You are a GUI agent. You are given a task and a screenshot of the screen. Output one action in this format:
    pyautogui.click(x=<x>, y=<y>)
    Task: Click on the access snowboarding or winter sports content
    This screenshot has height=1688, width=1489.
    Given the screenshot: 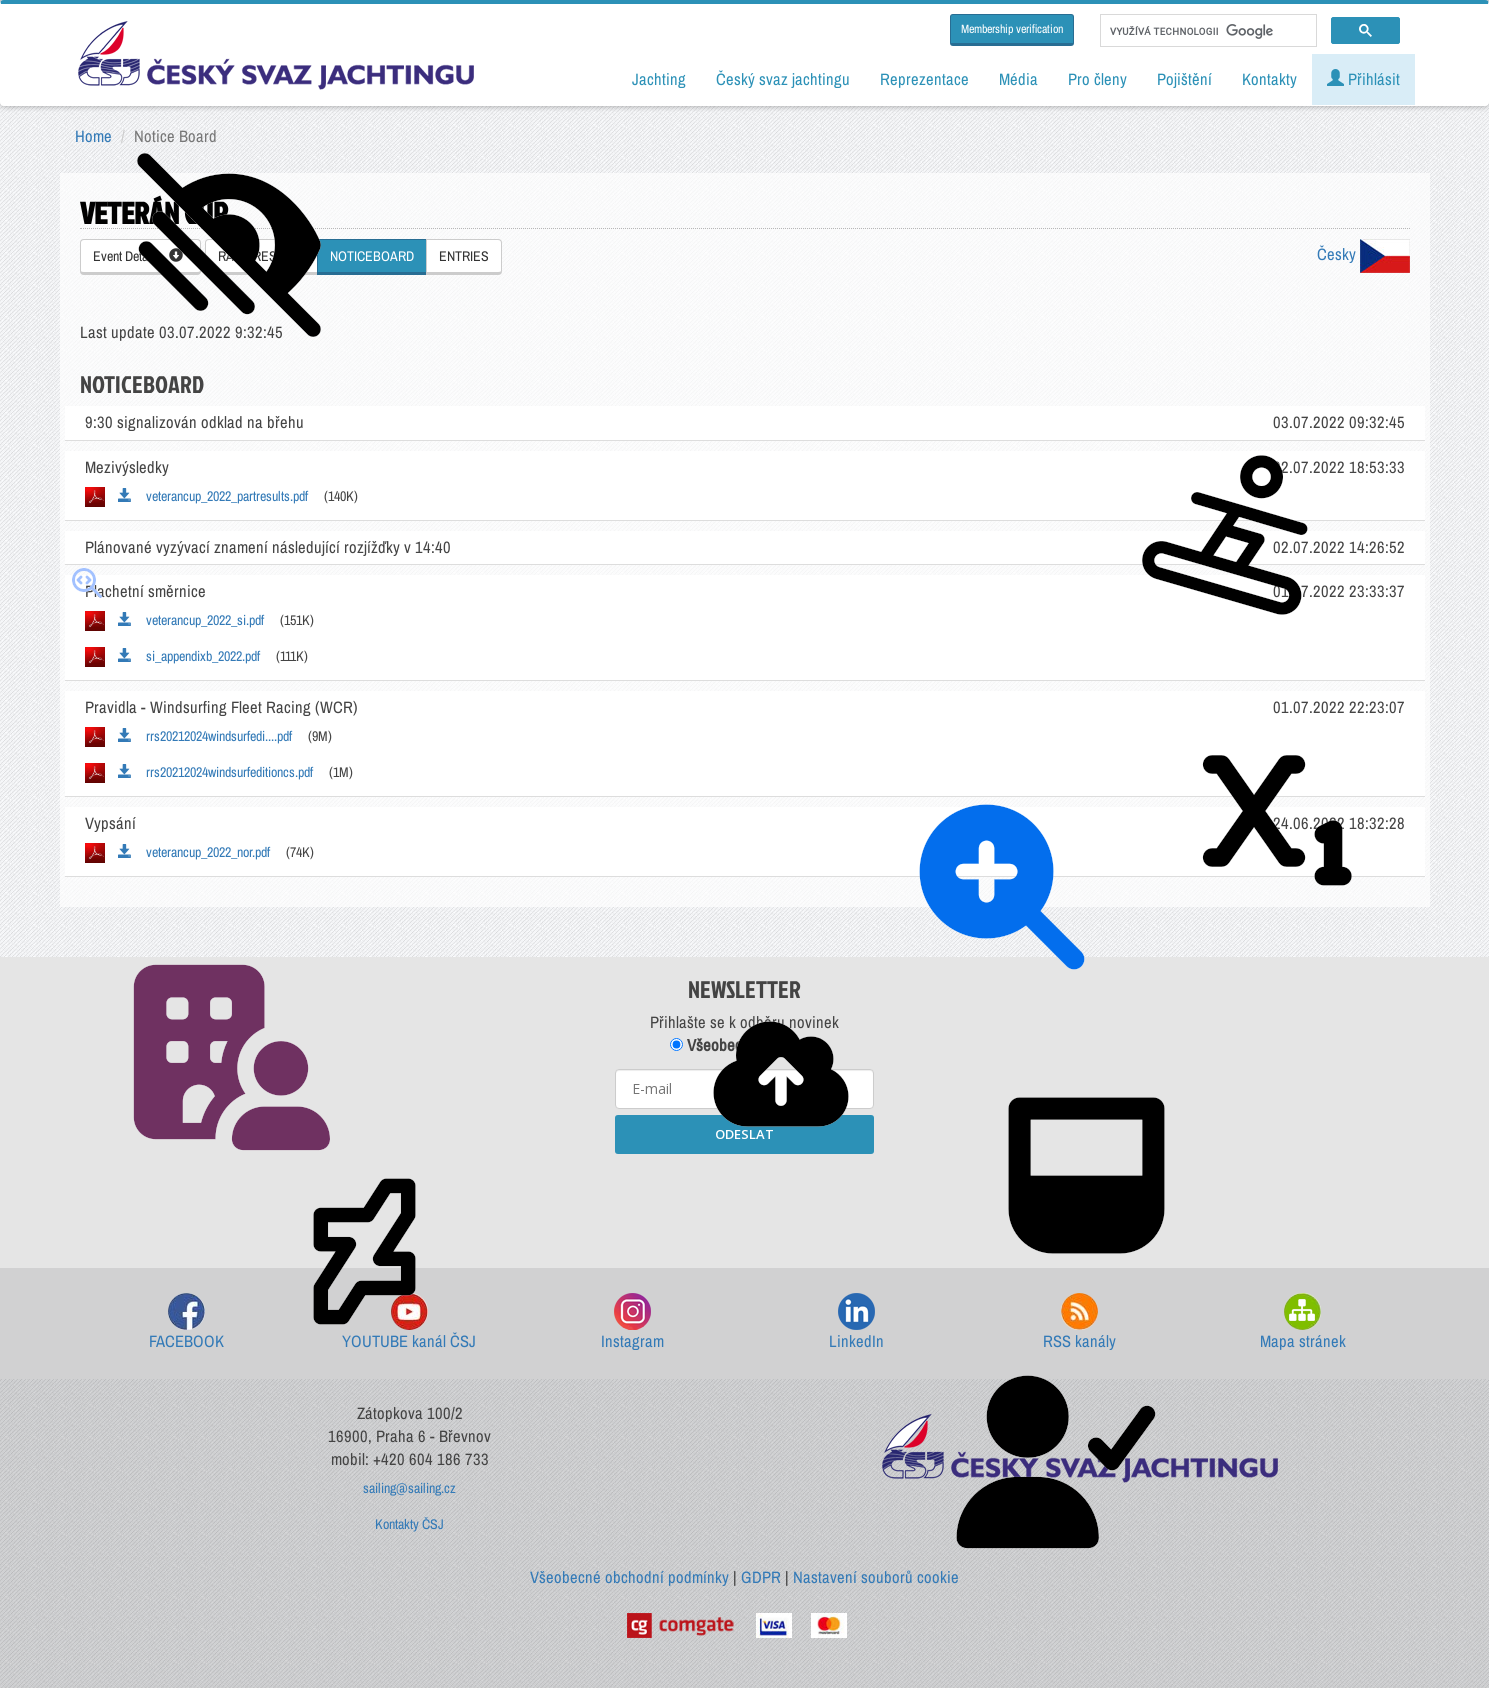 What is the action you would take?
    pyautogui.click(x=1234, y=535)
    